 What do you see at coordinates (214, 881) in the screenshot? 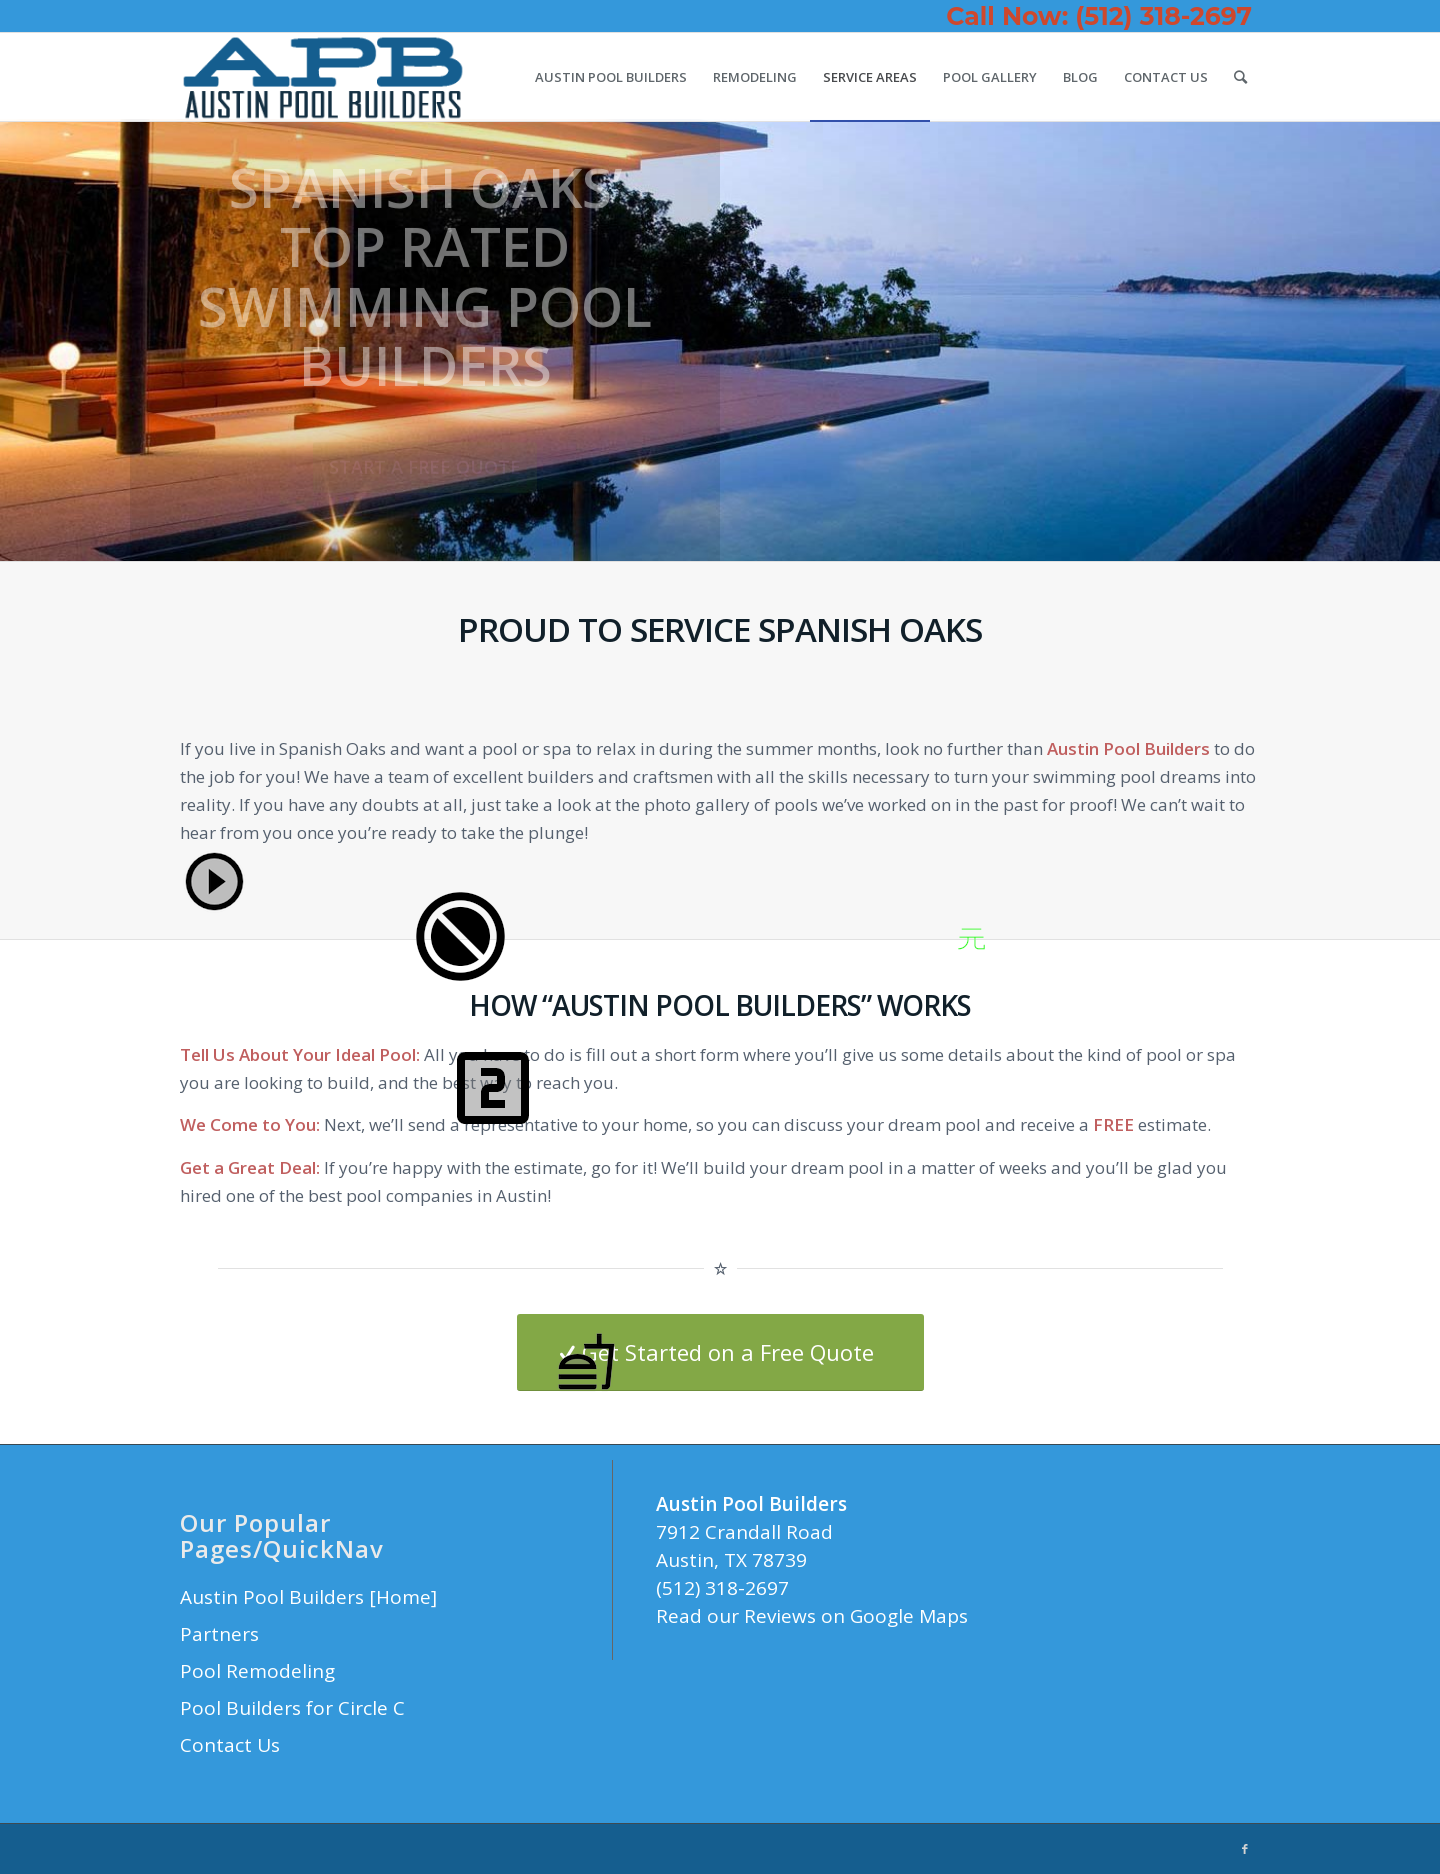
I see `tap to play media` at bounding box center [214, 881].